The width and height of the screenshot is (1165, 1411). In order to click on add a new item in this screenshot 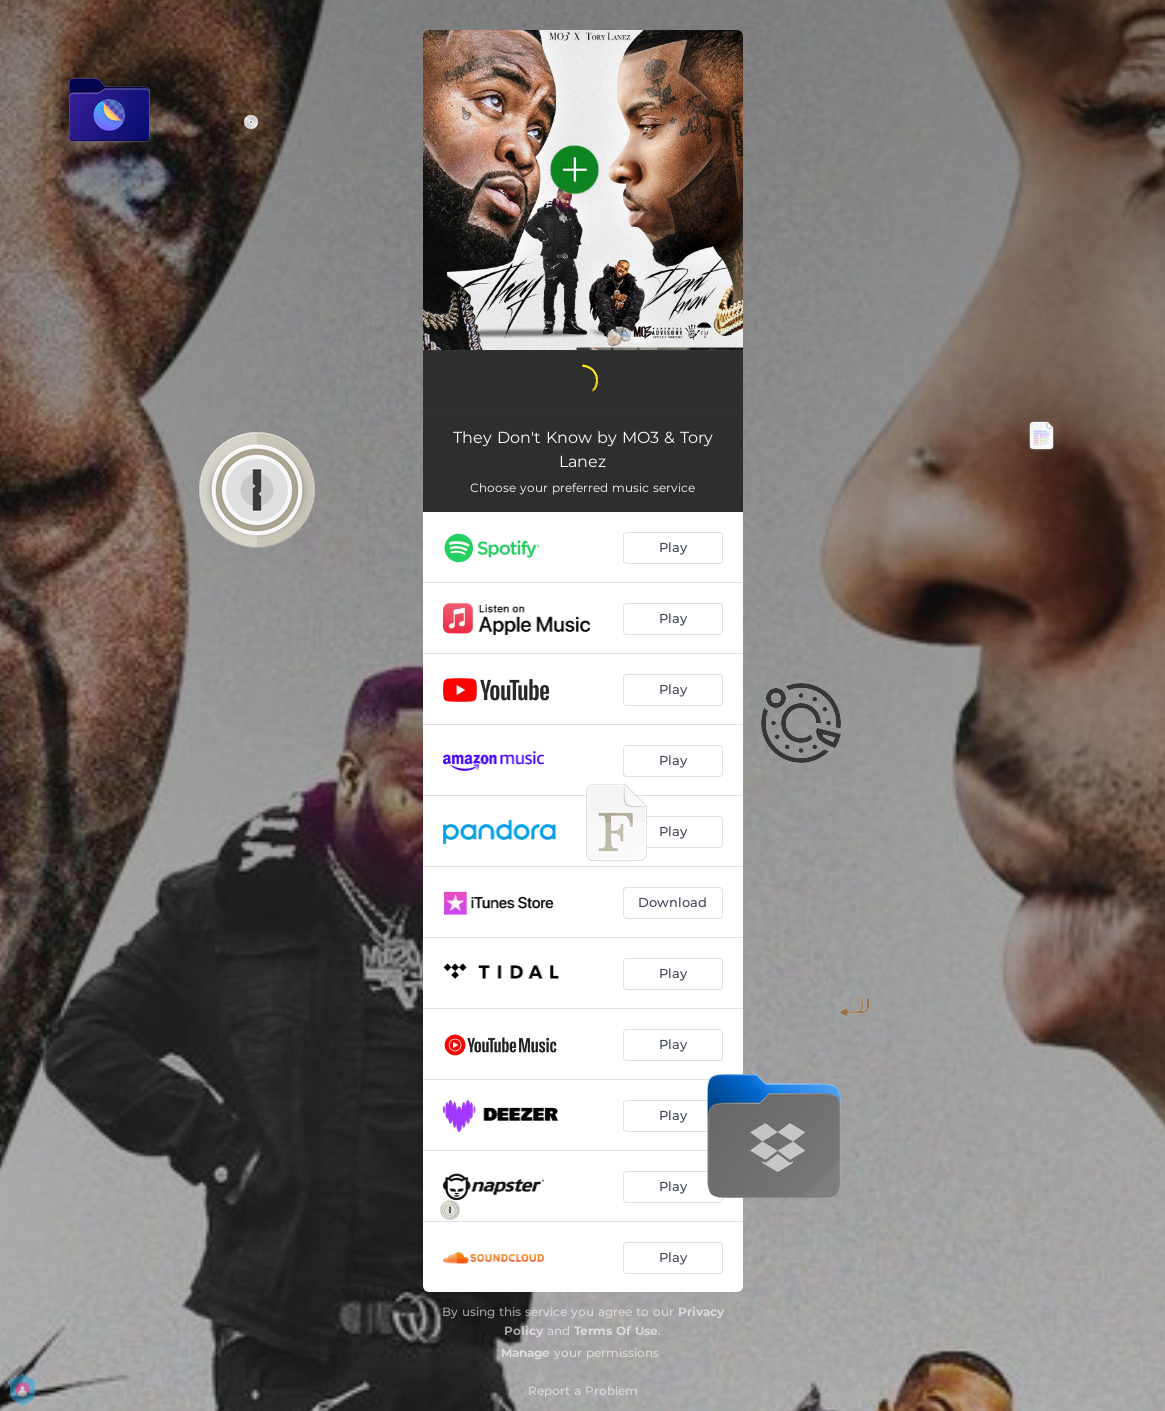, I will do `click(574, 169)`.